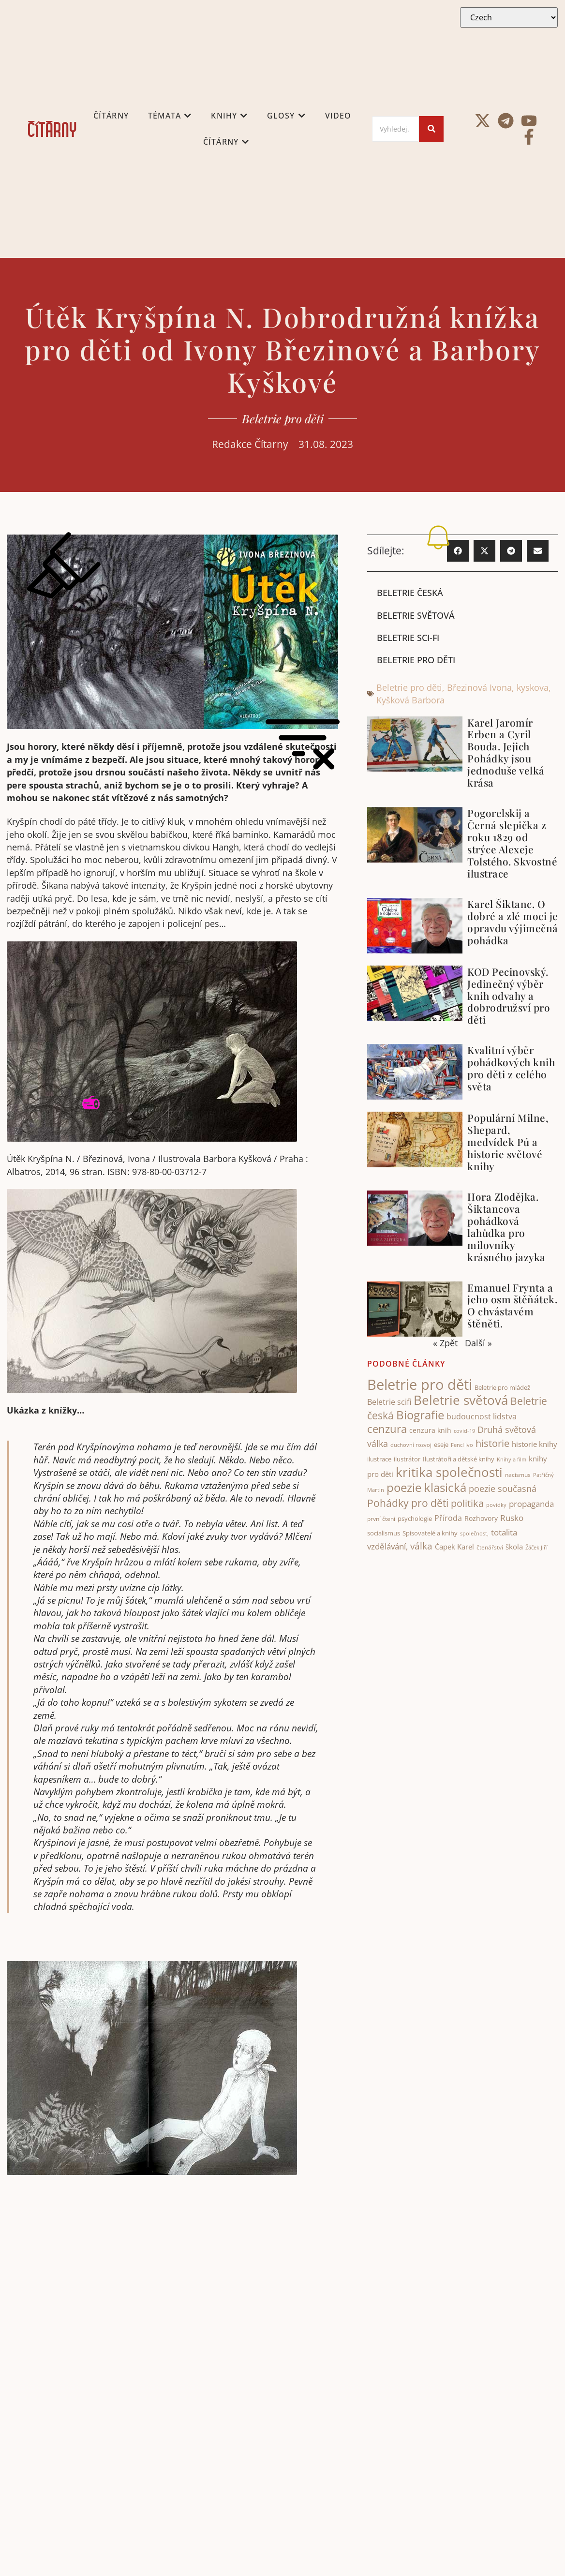  What do you see at coordinates (302, 735) in the screenshot?
I see `clear all active filters` at bounding box center [302, 735].